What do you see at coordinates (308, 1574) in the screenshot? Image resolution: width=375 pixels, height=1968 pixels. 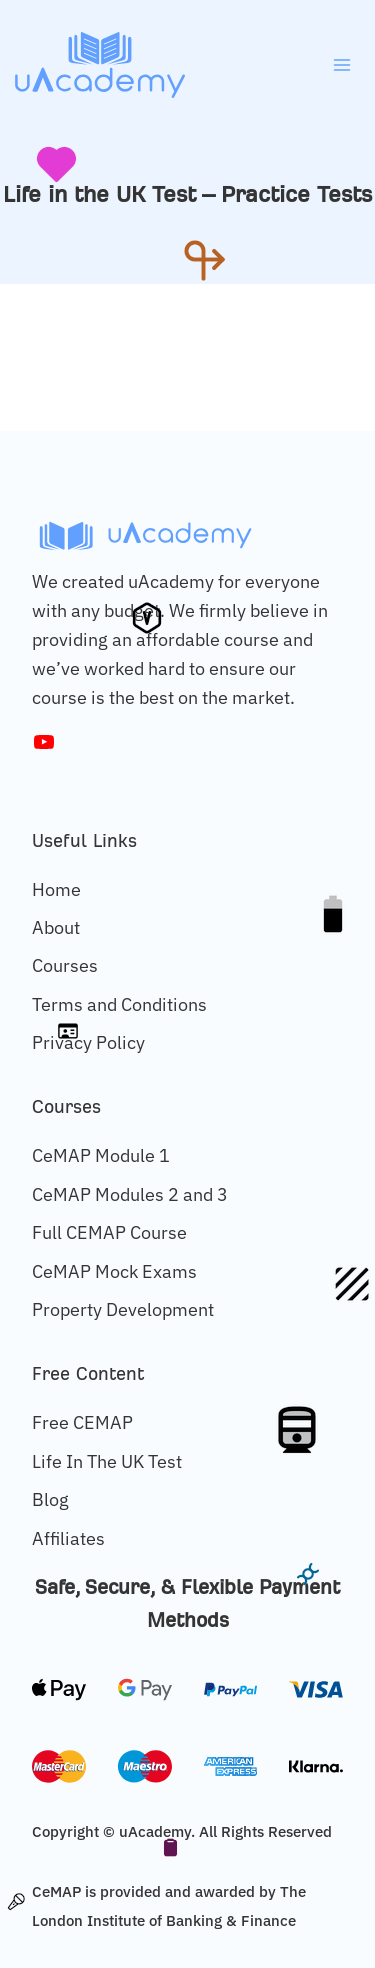 I see `access genetic or DNA-related information` at bounding box center [308, 1574].